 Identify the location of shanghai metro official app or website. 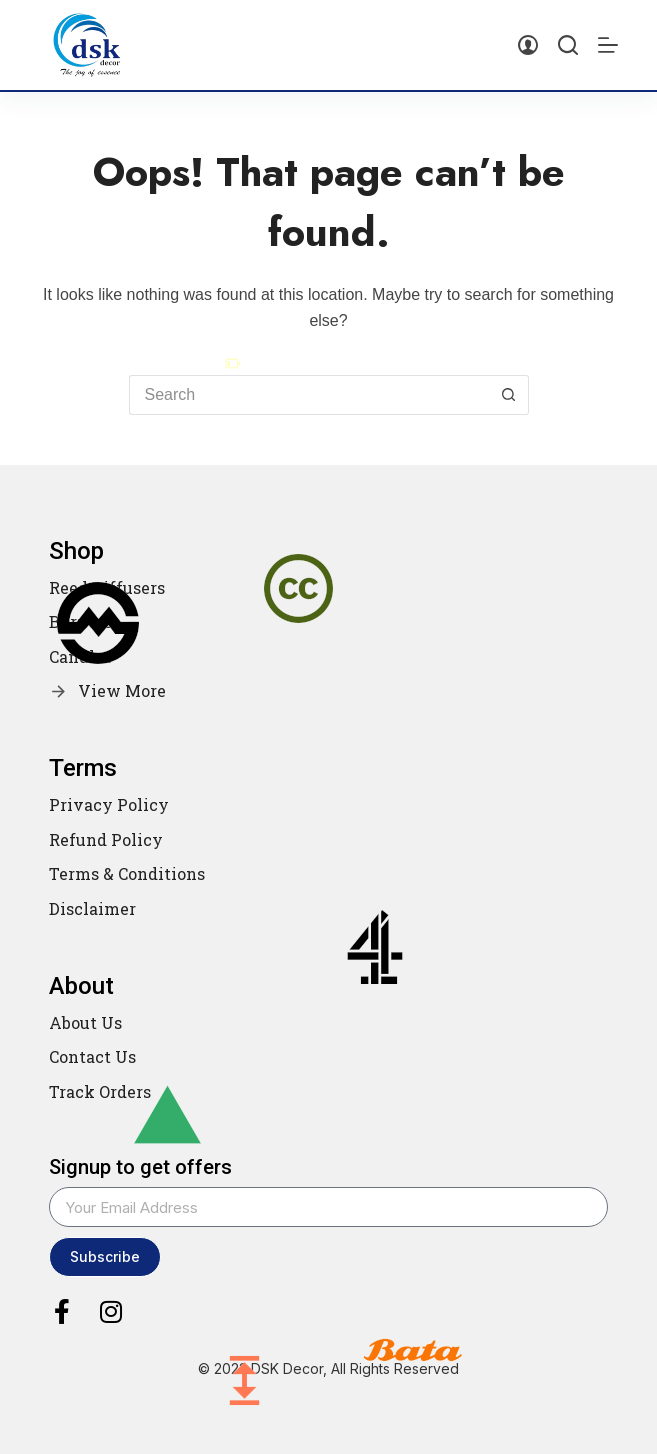
(98, 623).